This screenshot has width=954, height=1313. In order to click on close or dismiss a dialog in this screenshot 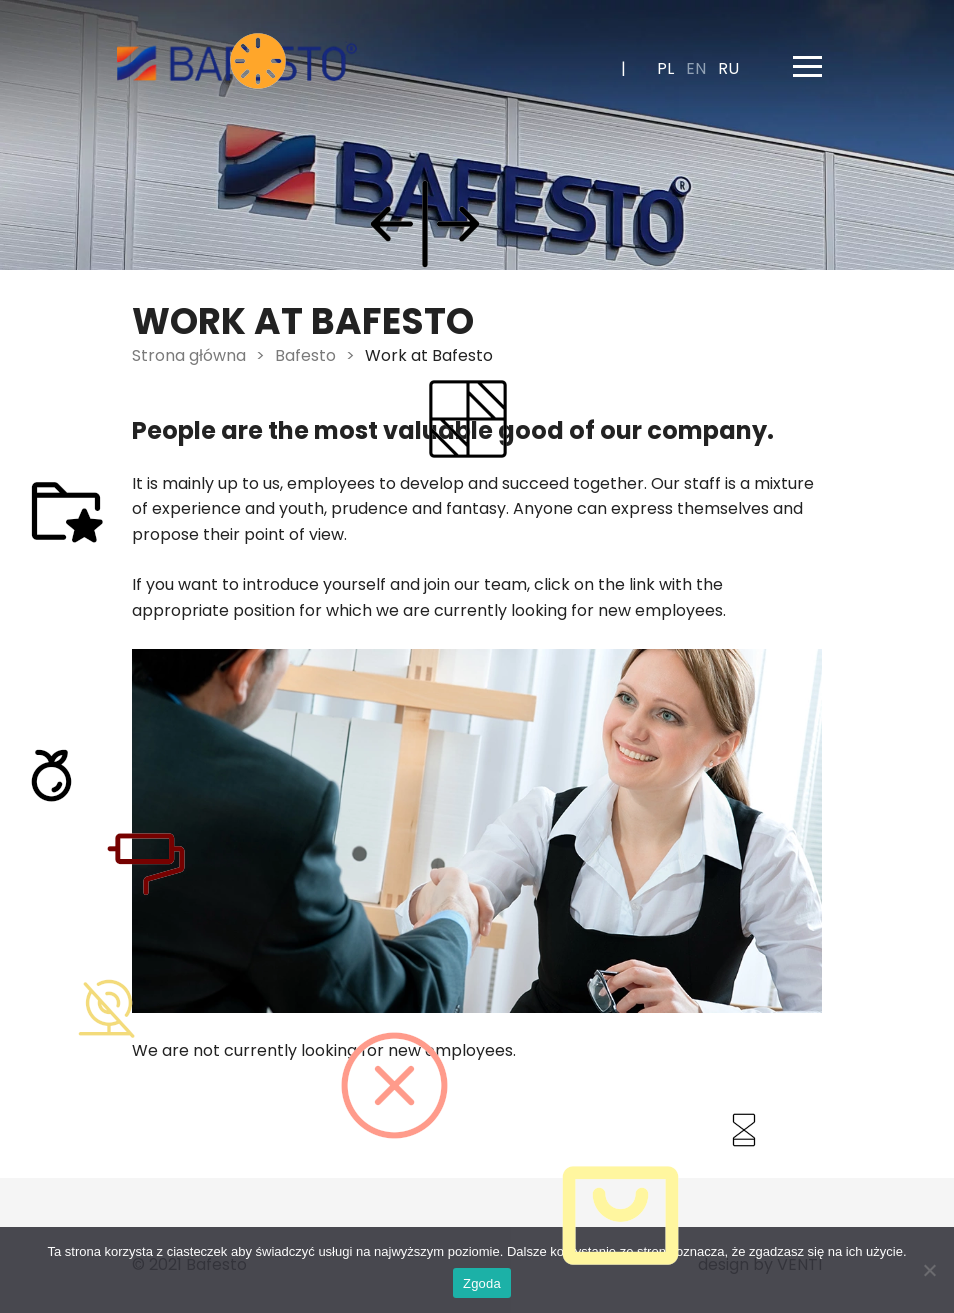, I will do `click(394, 1085)`.